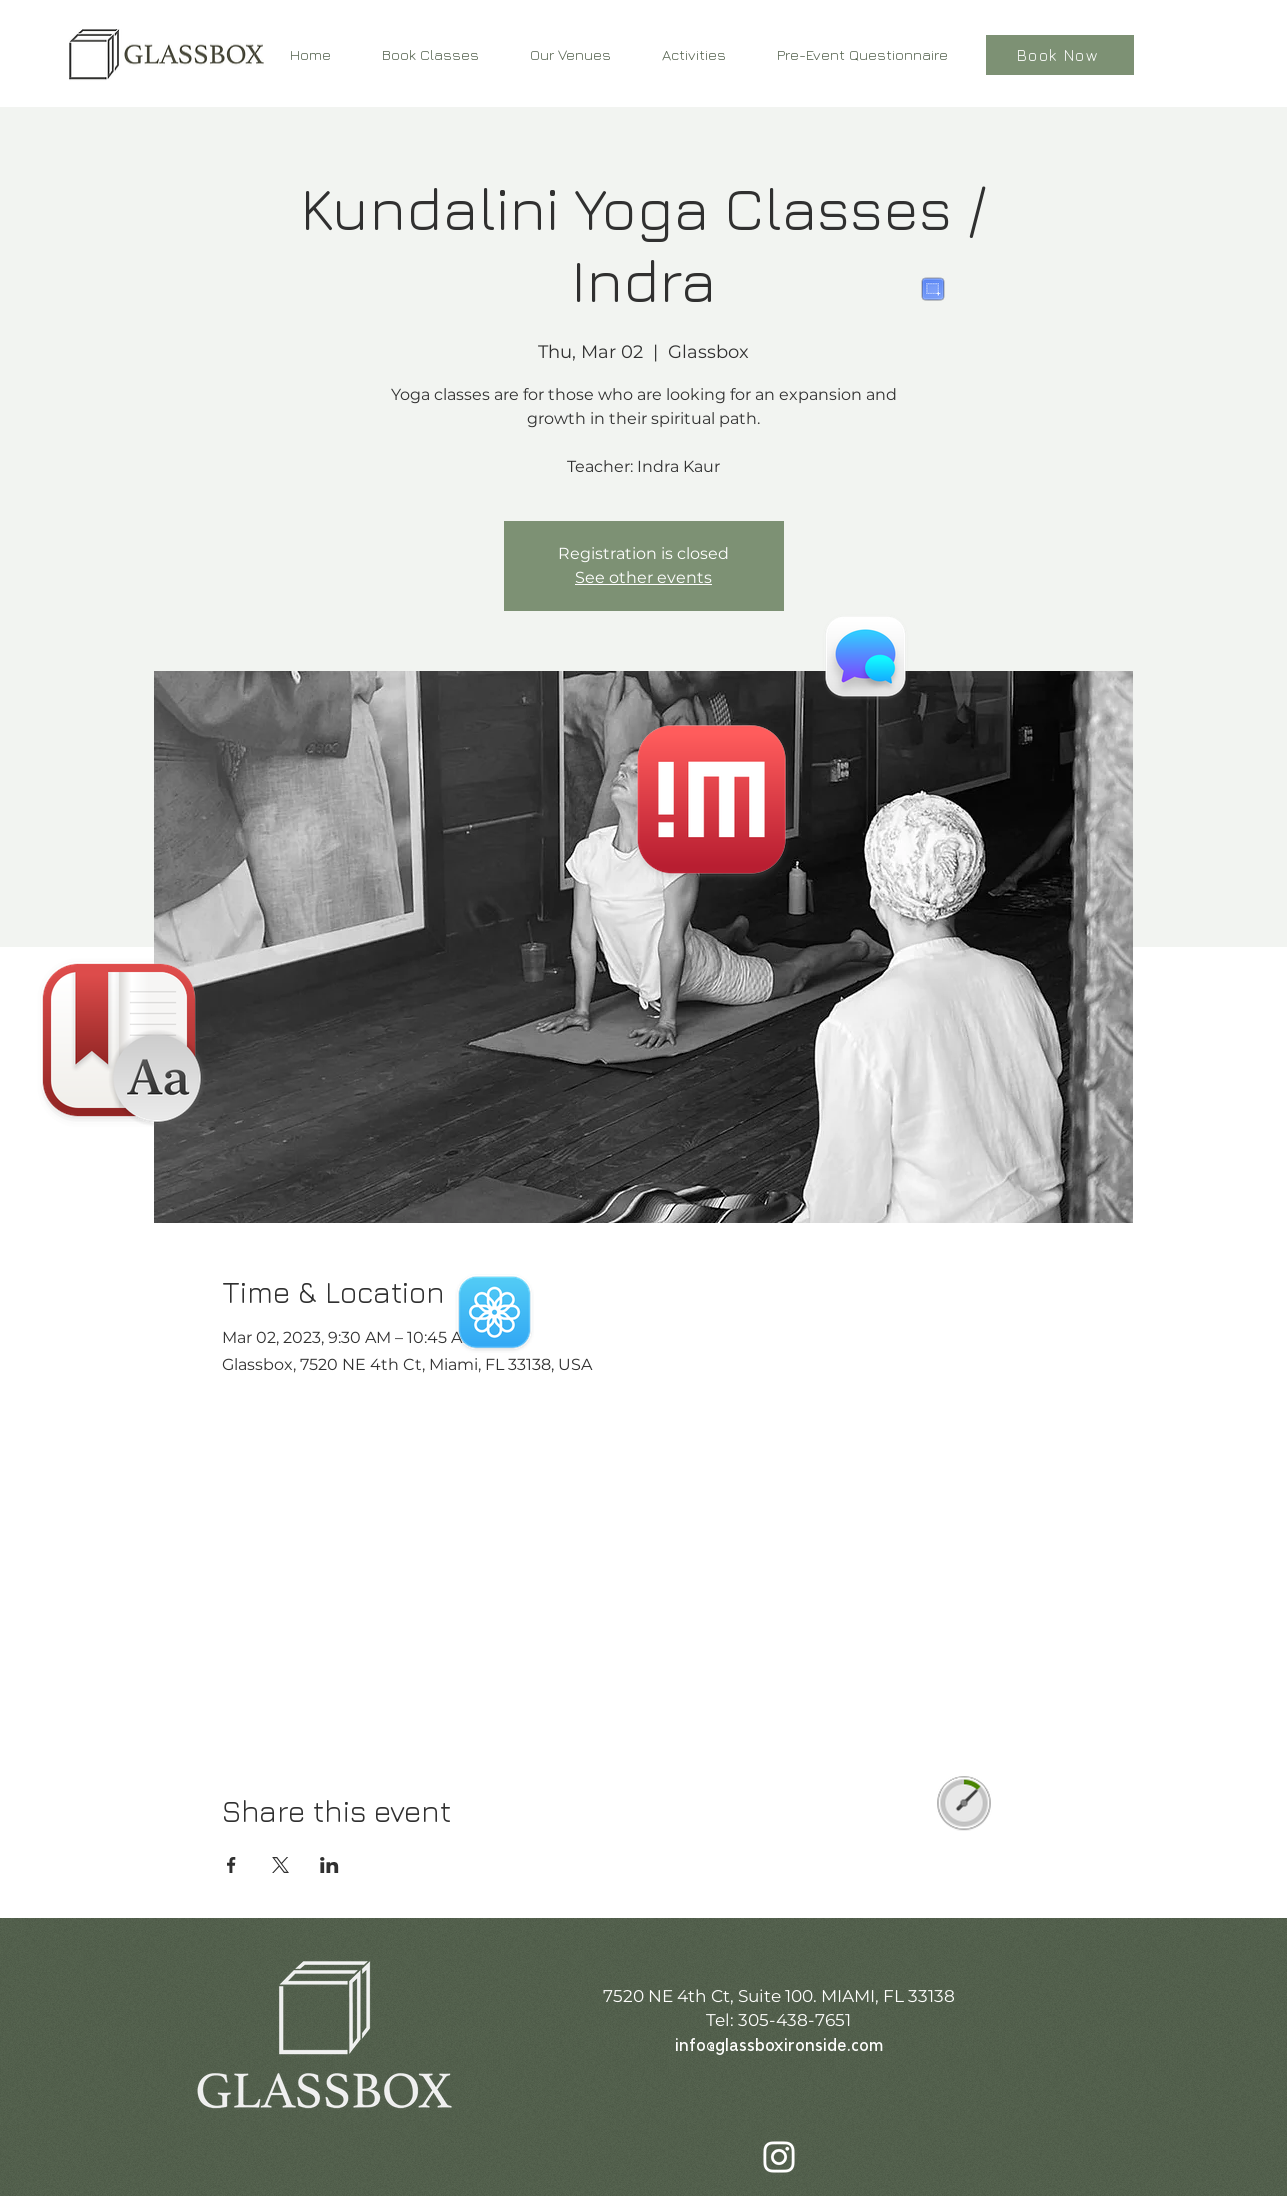 This screenshot has width=1287, height=2196. Describe the element at coordinates (865, 656) in the screenshot. I see `open notification preferences` at that location.